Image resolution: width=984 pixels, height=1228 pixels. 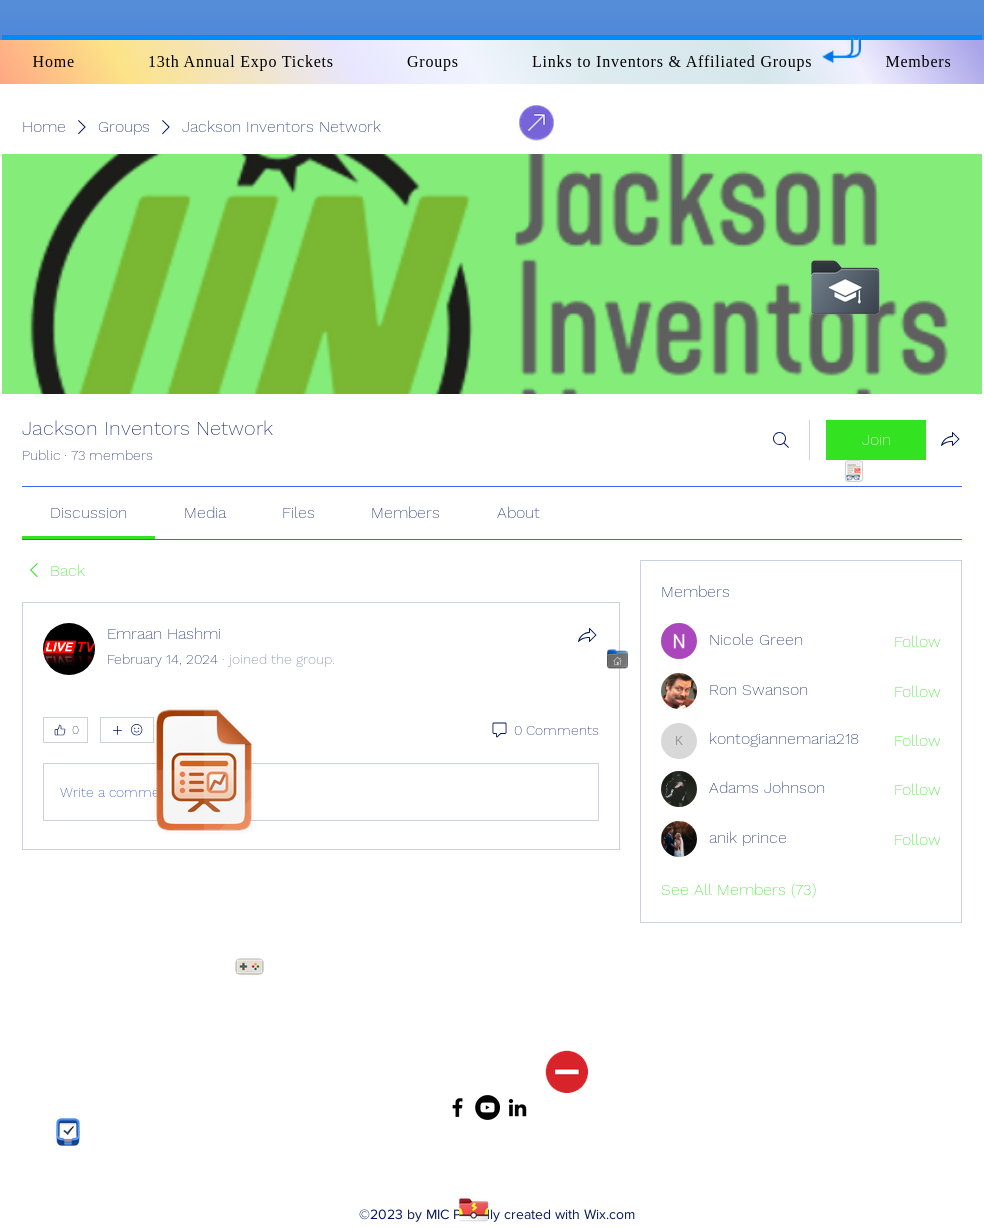 What do you see at coordinates (841, 48) in the screenshot?
I see `reply to all recipients of an email` at bounding box center [841, 48].